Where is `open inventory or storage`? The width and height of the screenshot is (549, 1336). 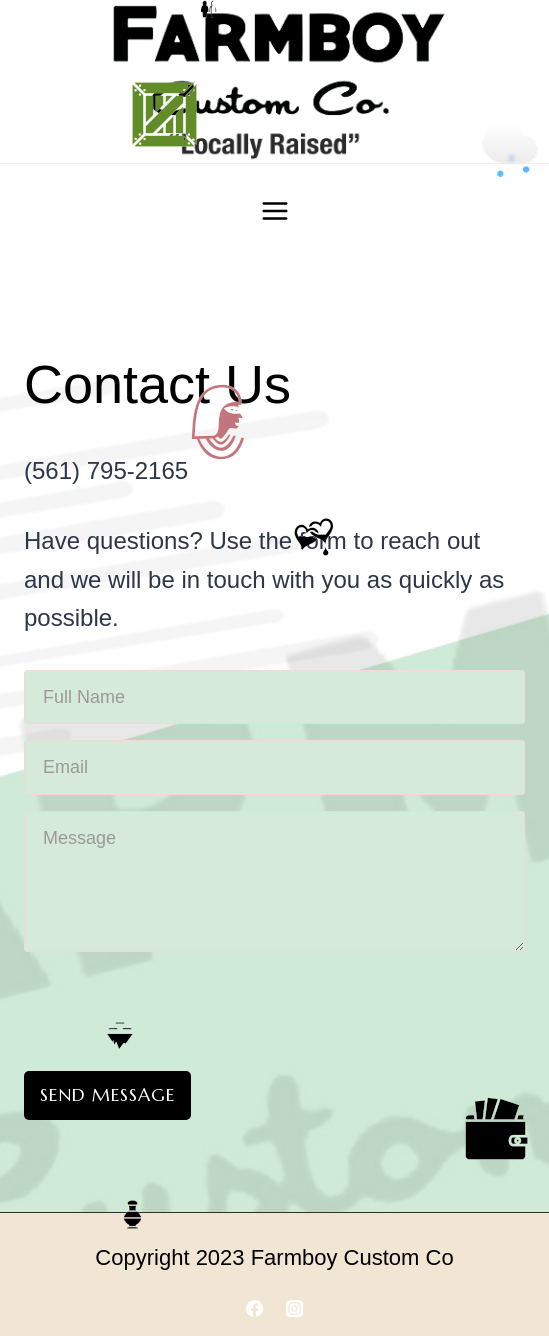
open inventory or storage is located at coordinates (164, 114).